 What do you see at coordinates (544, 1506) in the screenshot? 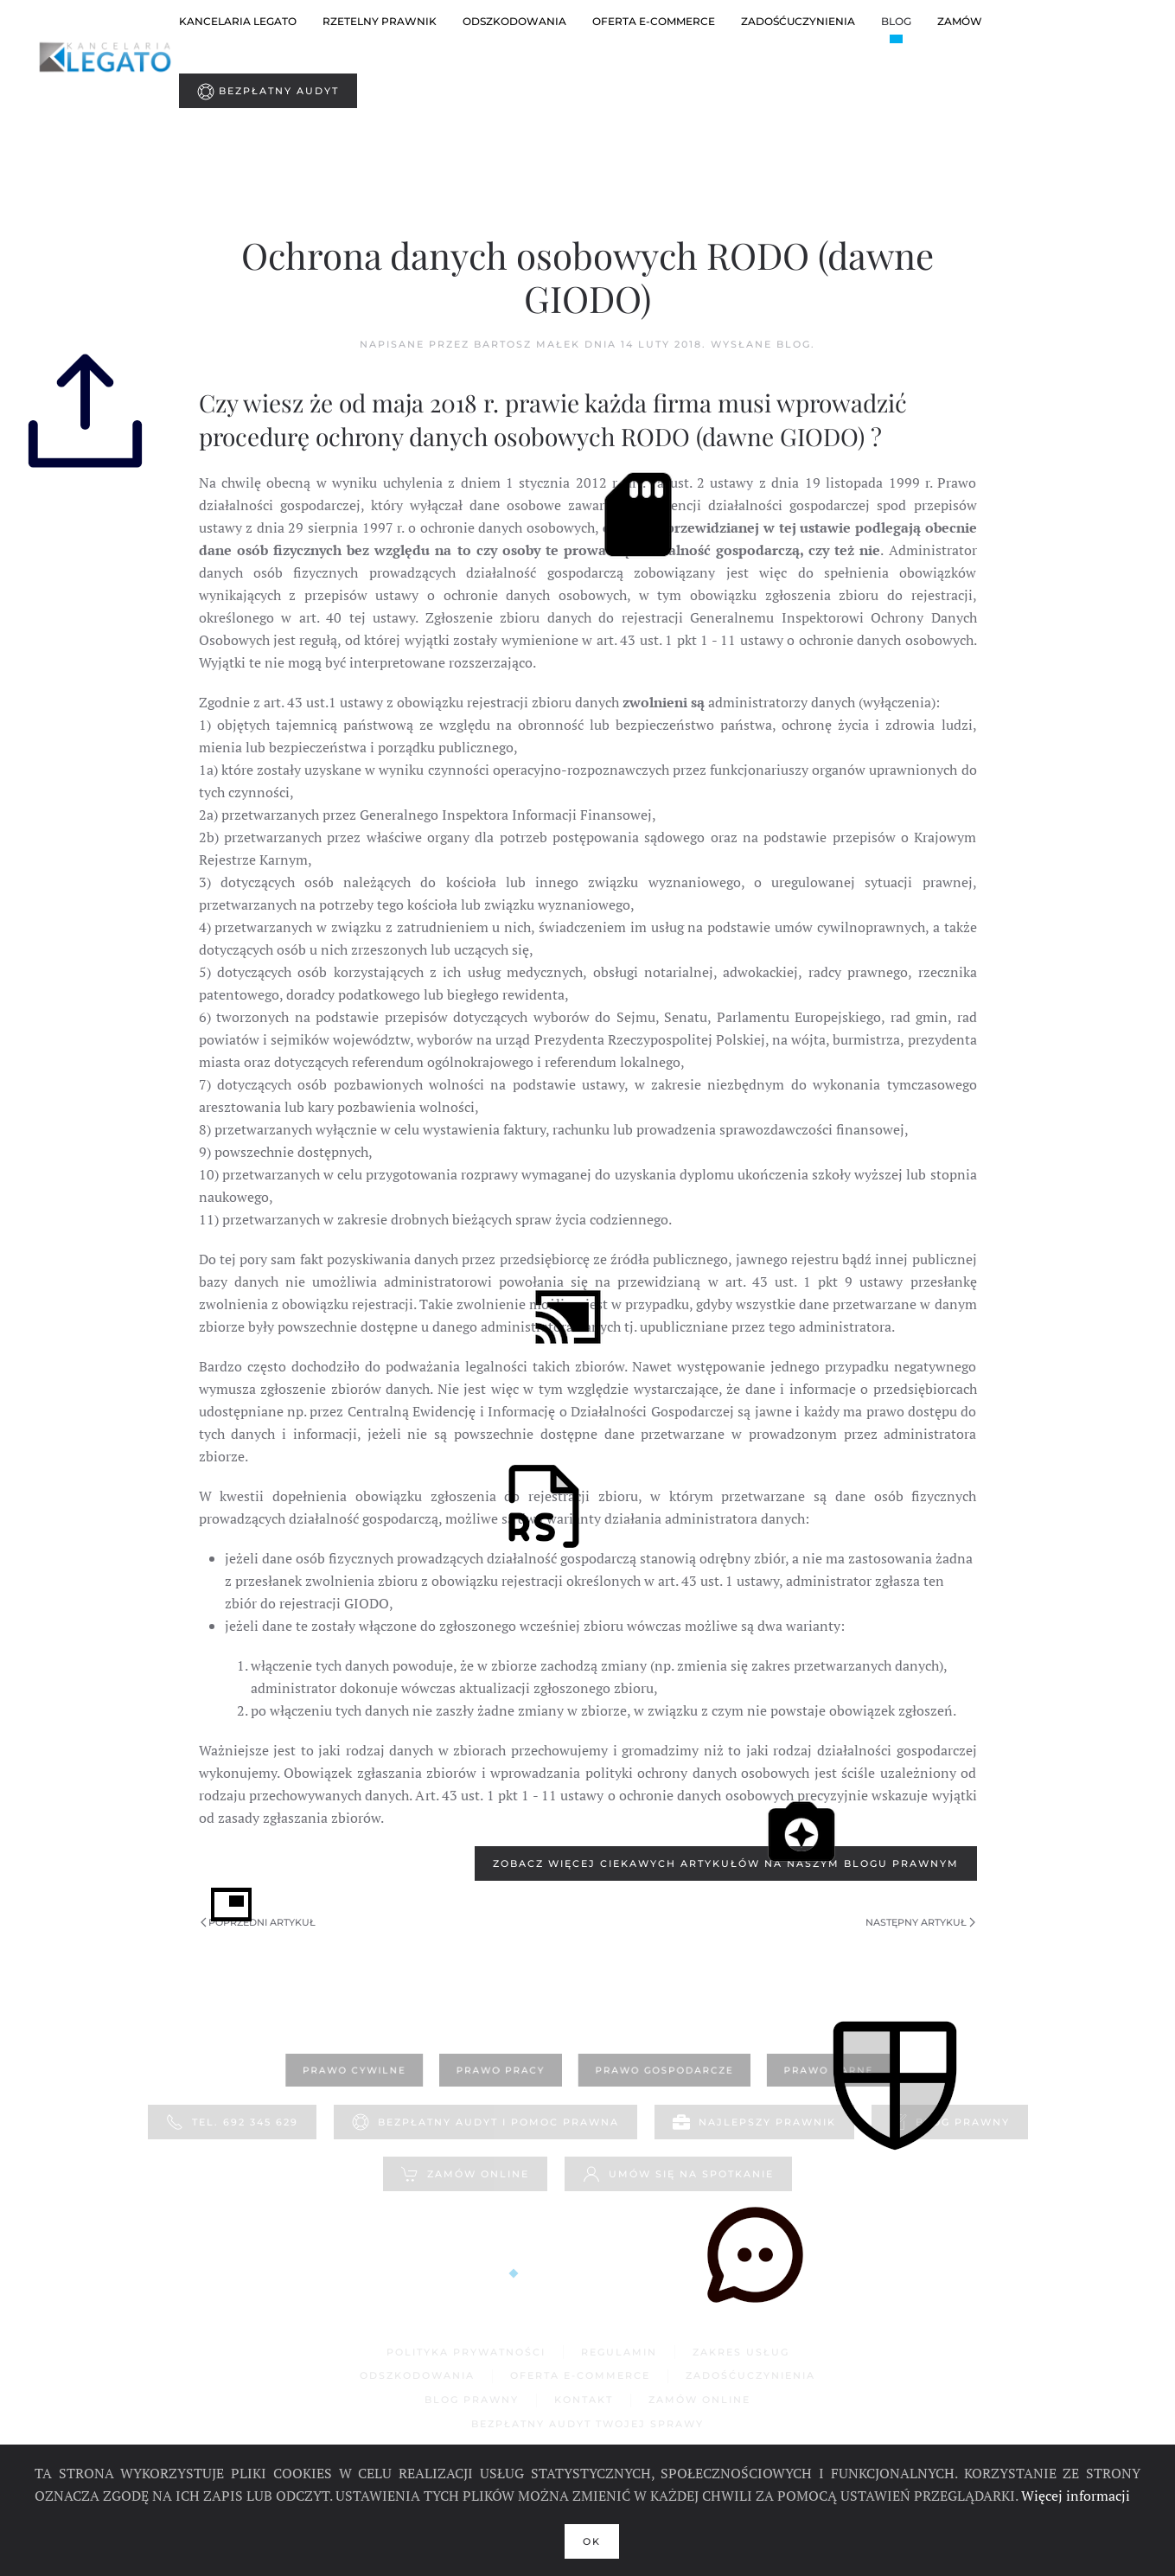
I see `a Rust source code file` at bounding box center [544, 1506].